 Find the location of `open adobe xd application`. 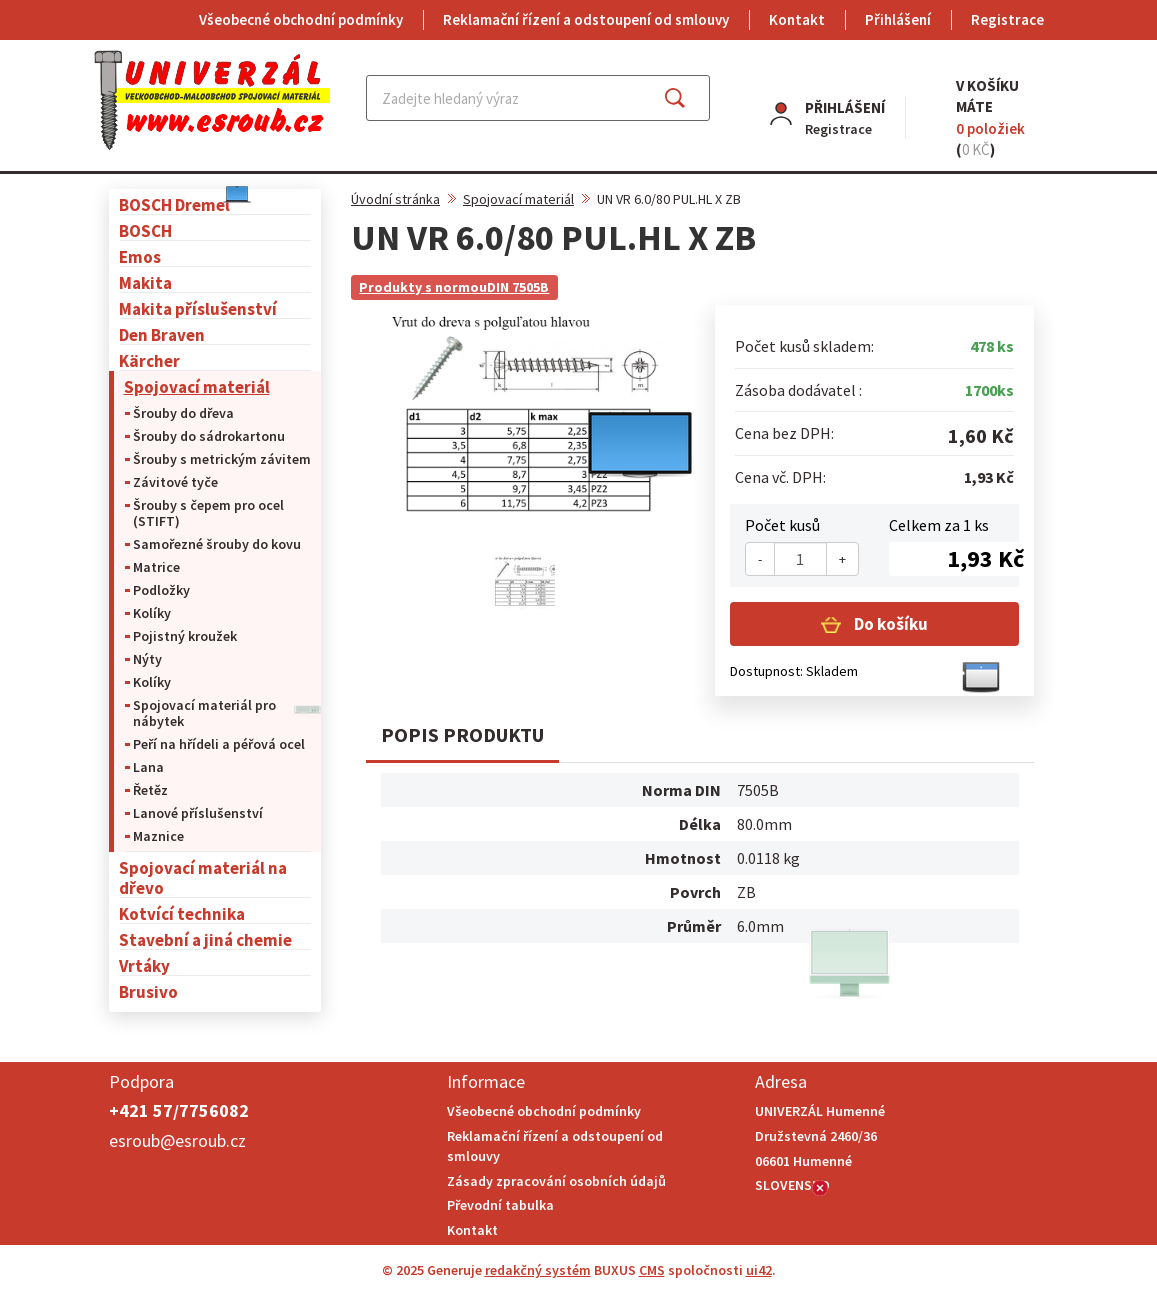

open adobe xd application is located at coordinates (981, 677).